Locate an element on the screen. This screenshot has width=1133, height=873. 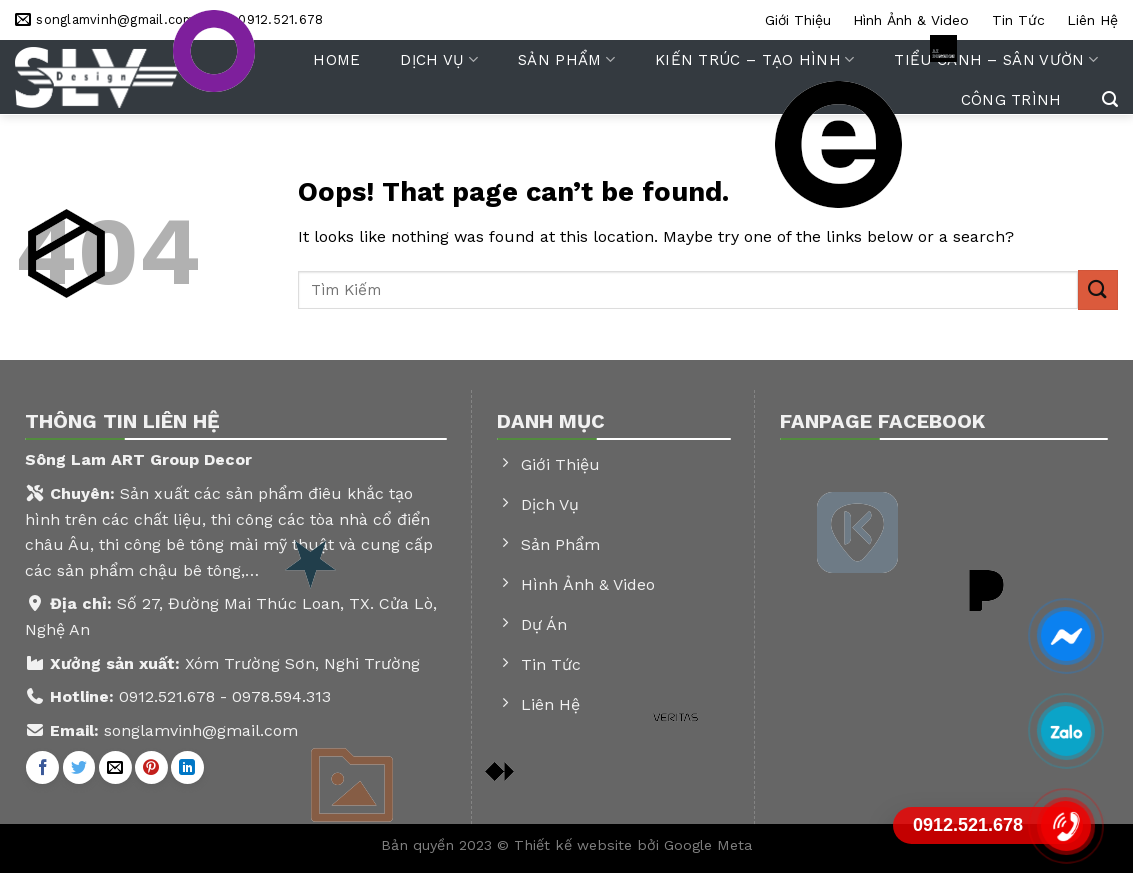
veritas brand logo is located at coordinates (675, 717).